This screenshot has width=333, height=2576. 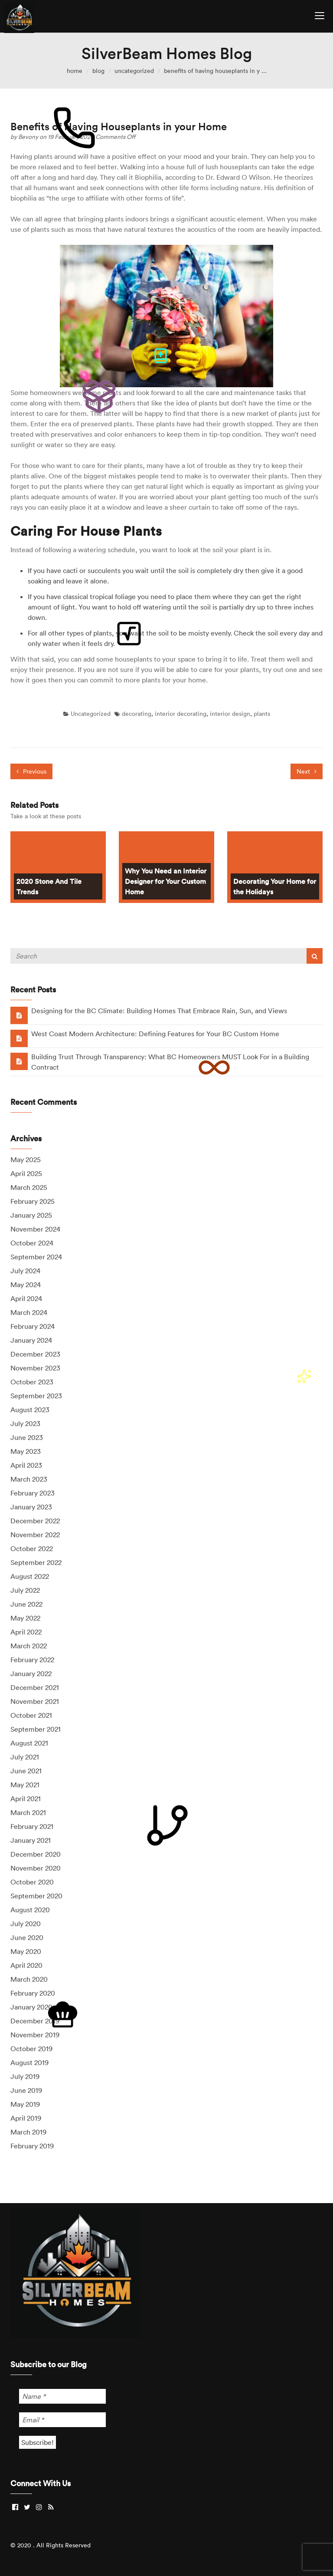 What do you see at coordinates (74, 128) in the screenshot?
I see `make a phone call` at bounding box center [74, 128].